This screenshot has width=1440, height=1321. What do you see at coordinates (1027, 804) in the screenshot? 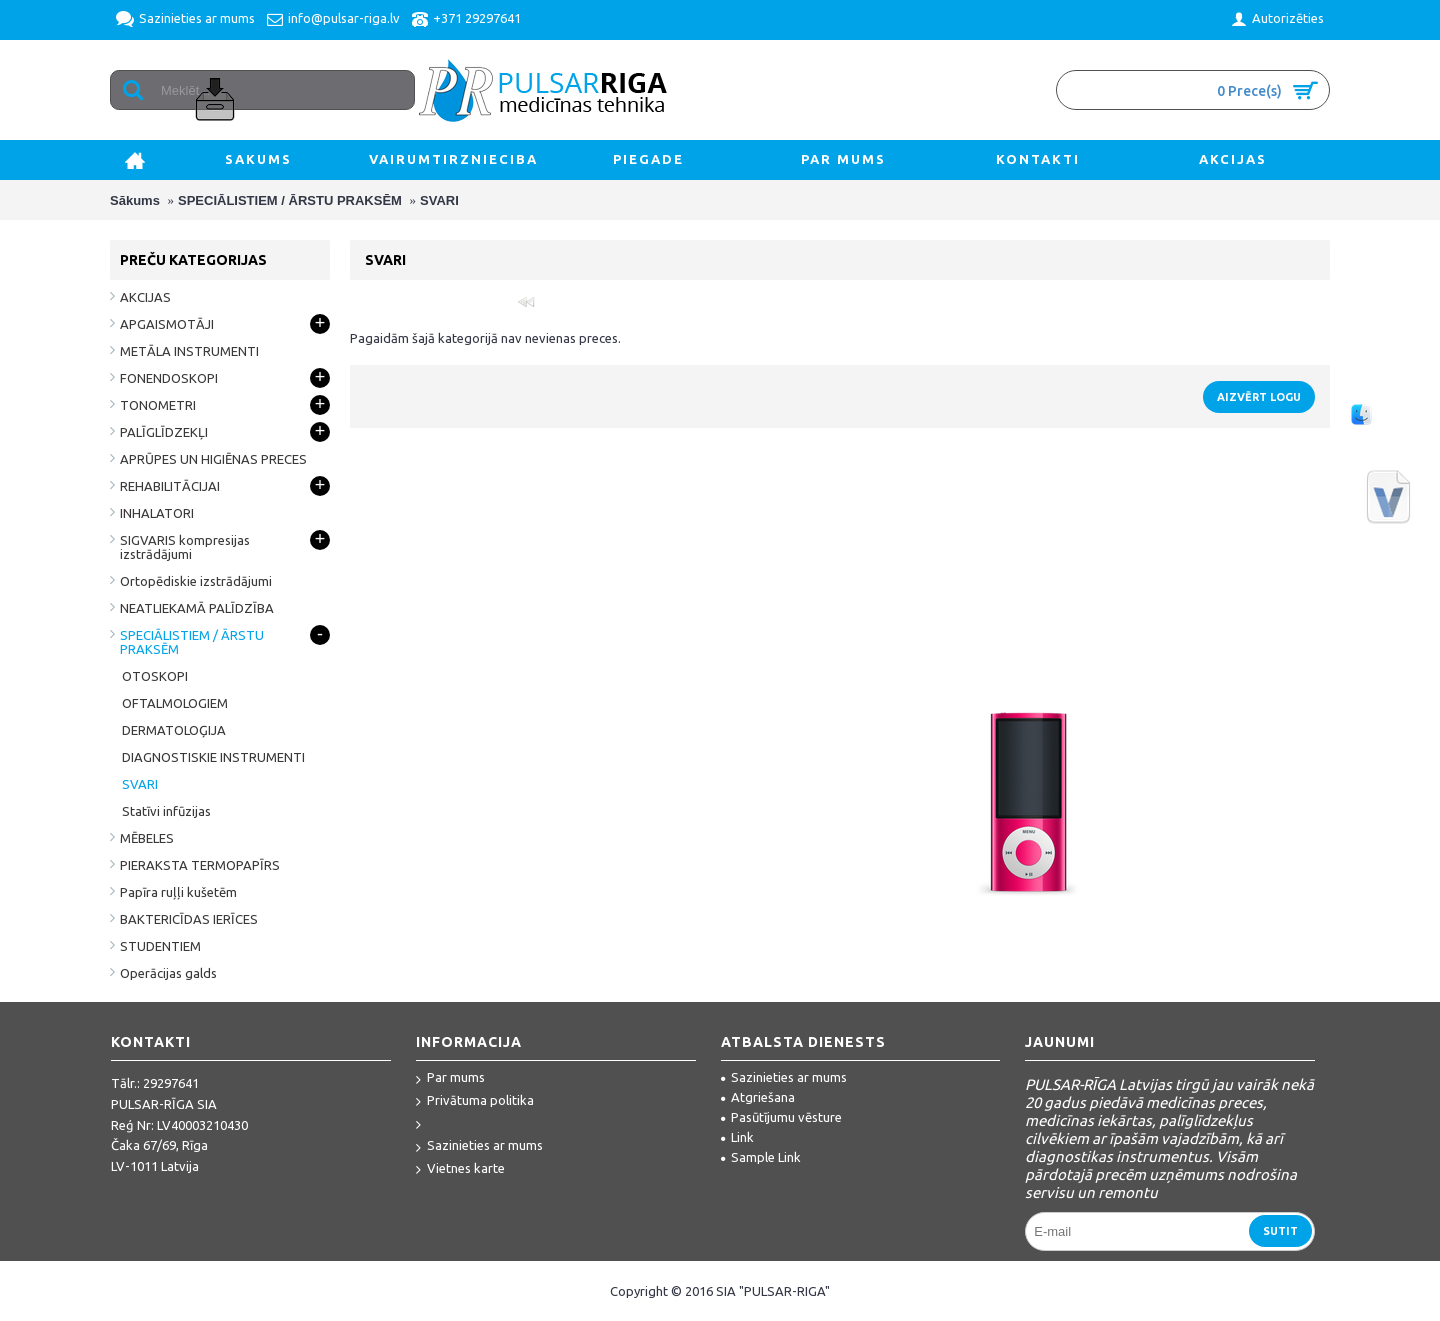
I see `connect or sync a pink iPod nano device` at bounding box center [1027, 804].